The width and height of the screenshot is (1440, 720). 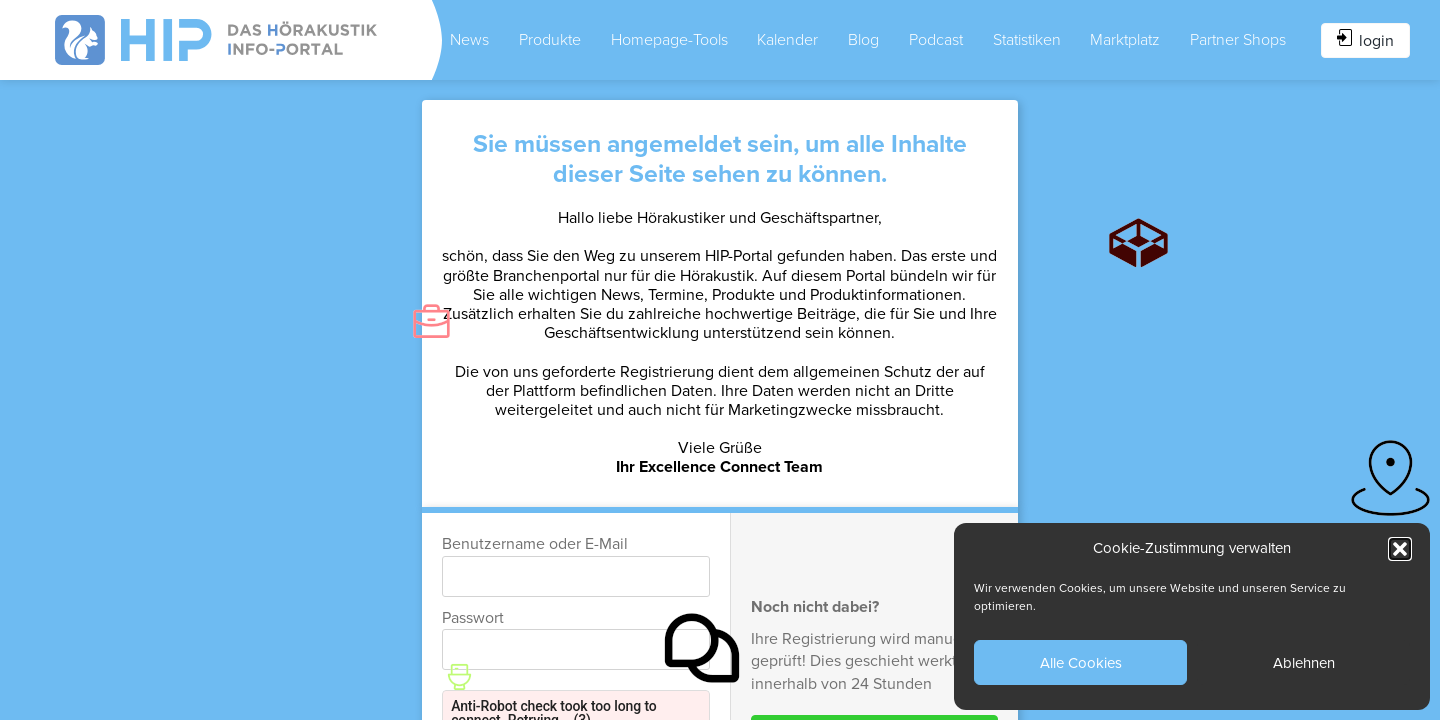 I want to click on access work or business-related content, so click(x=431, y=322).